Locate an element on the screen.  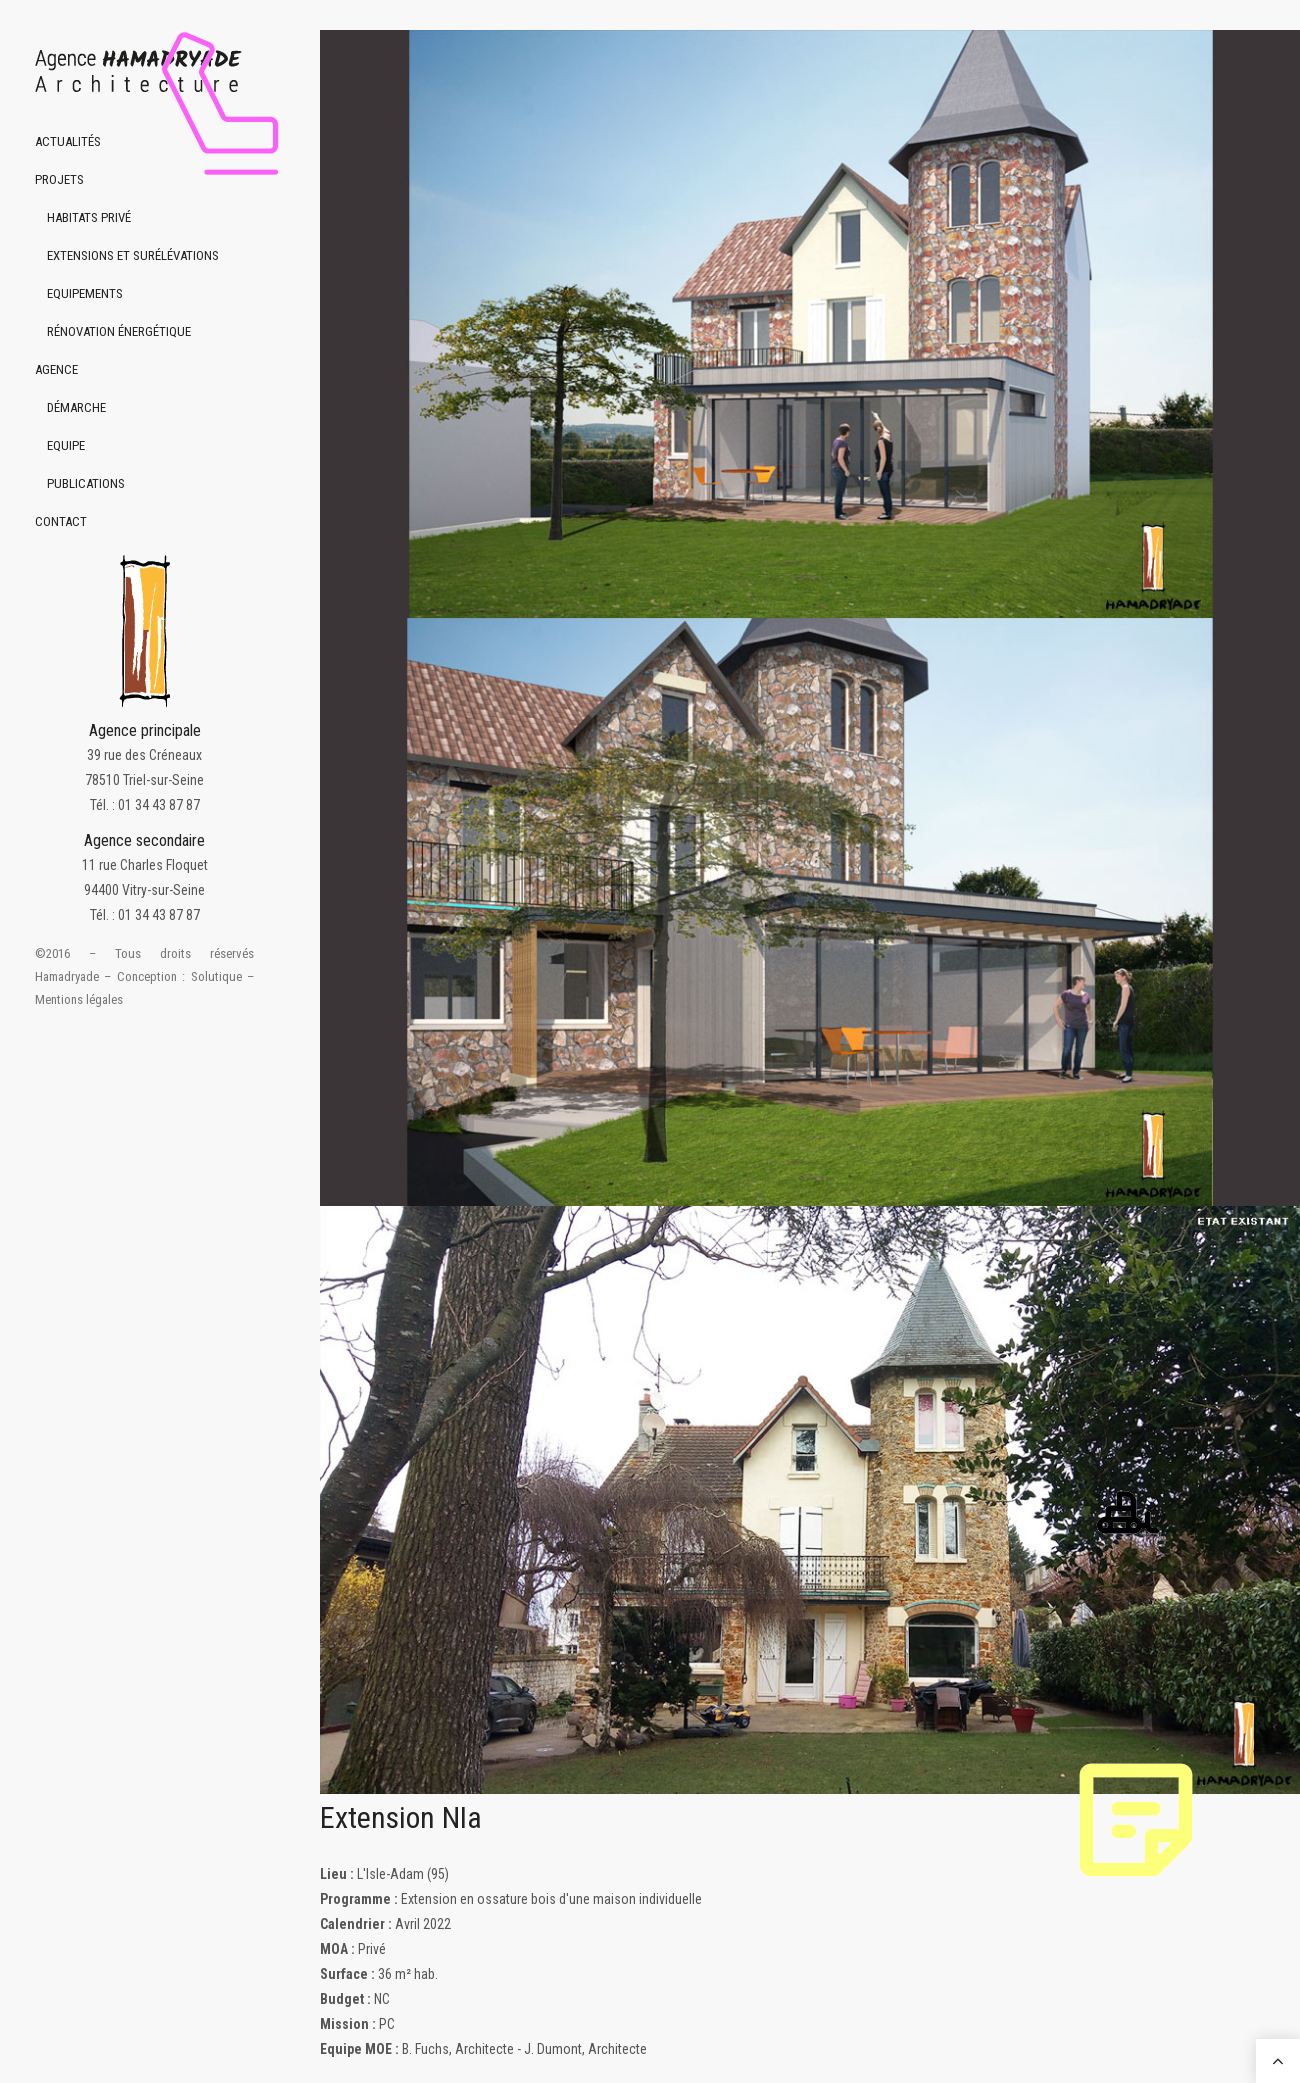
select or reserve a seat is located at coordinates (217, 103).